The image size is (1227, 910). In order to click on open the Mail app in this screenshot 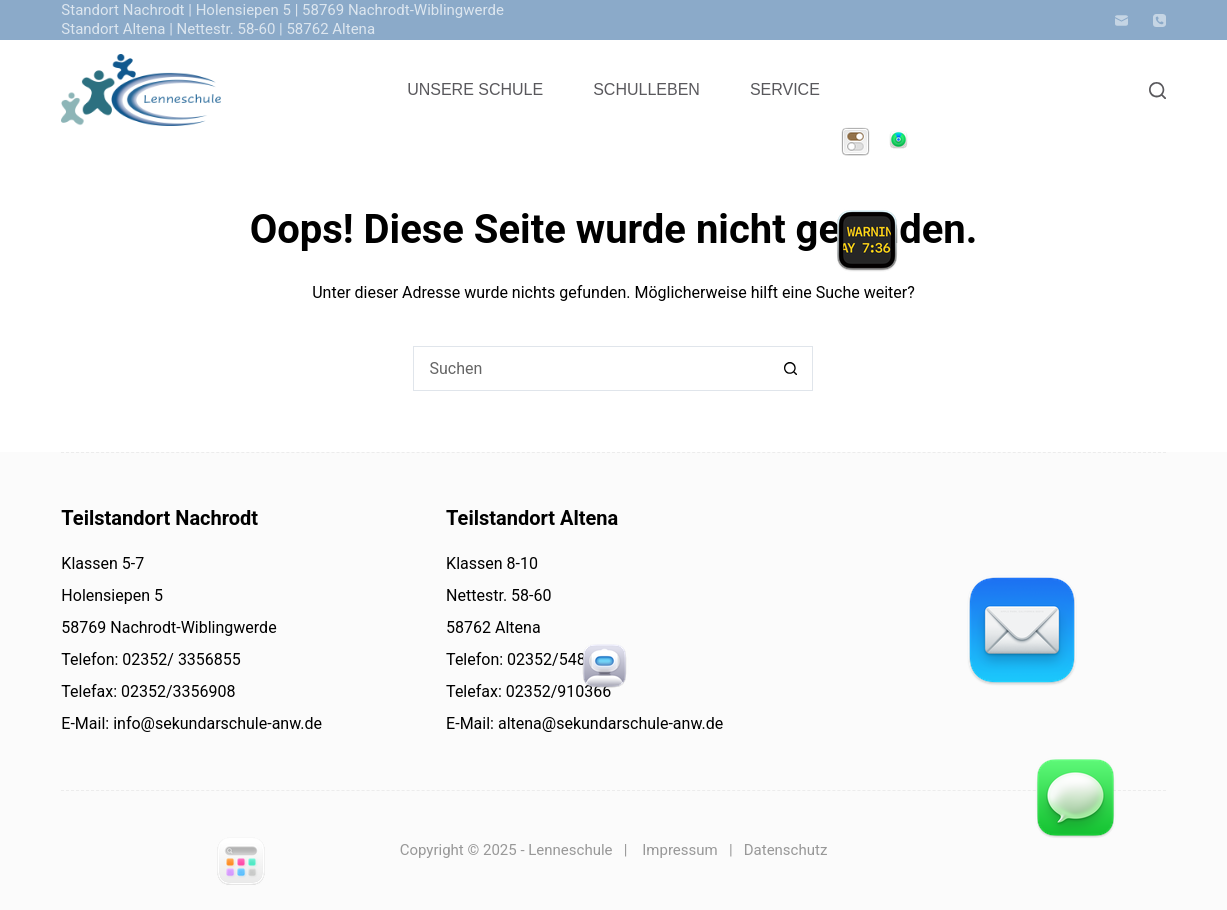, I will do `click(1022, 630)`.